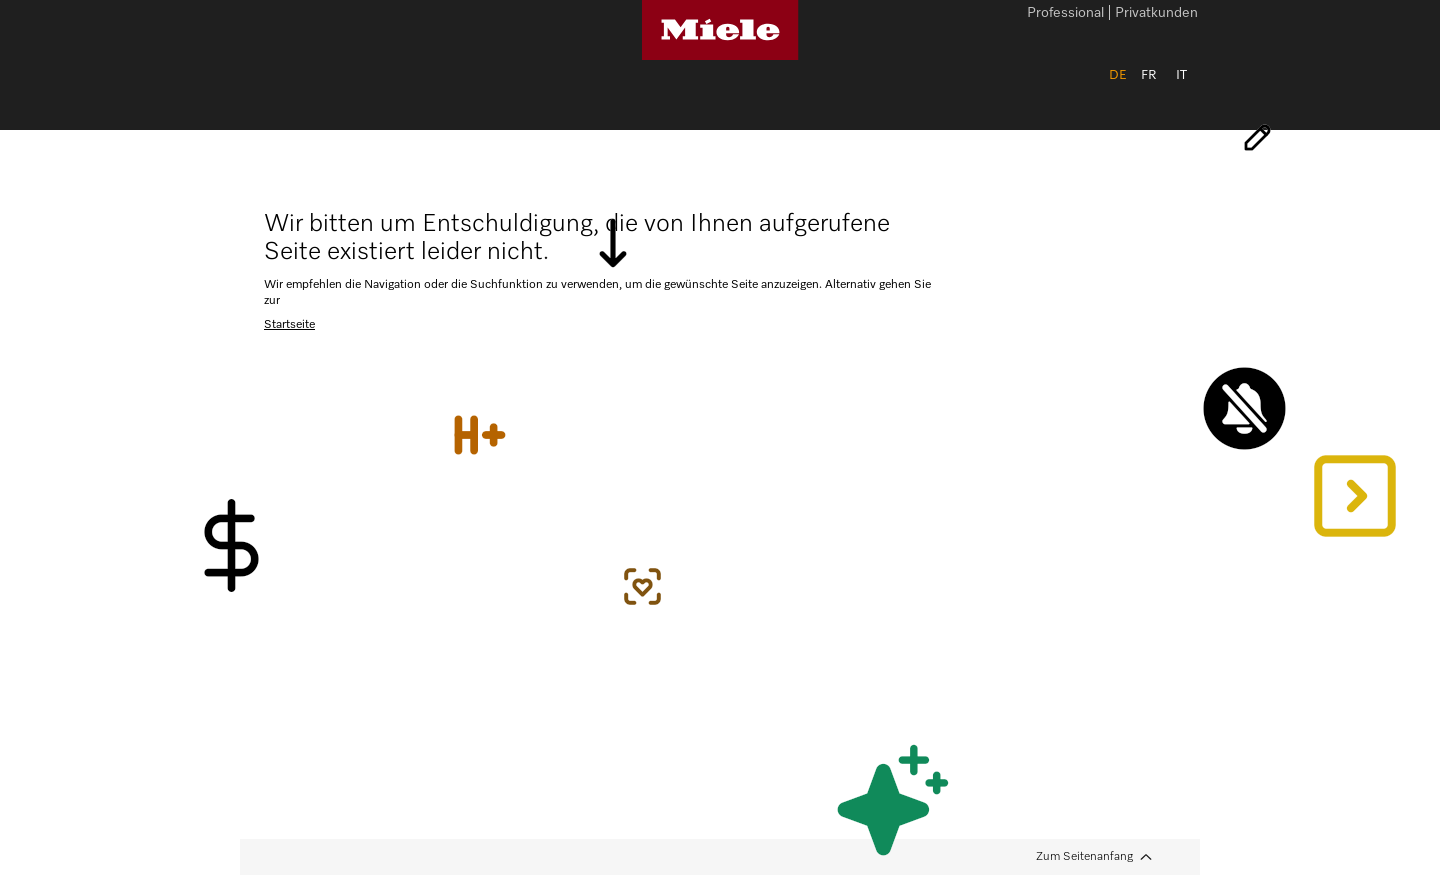  Describe the element at coordinates (891, 802) in the screenshot. I see `indicates AI-generated or enhanced content` at that location.